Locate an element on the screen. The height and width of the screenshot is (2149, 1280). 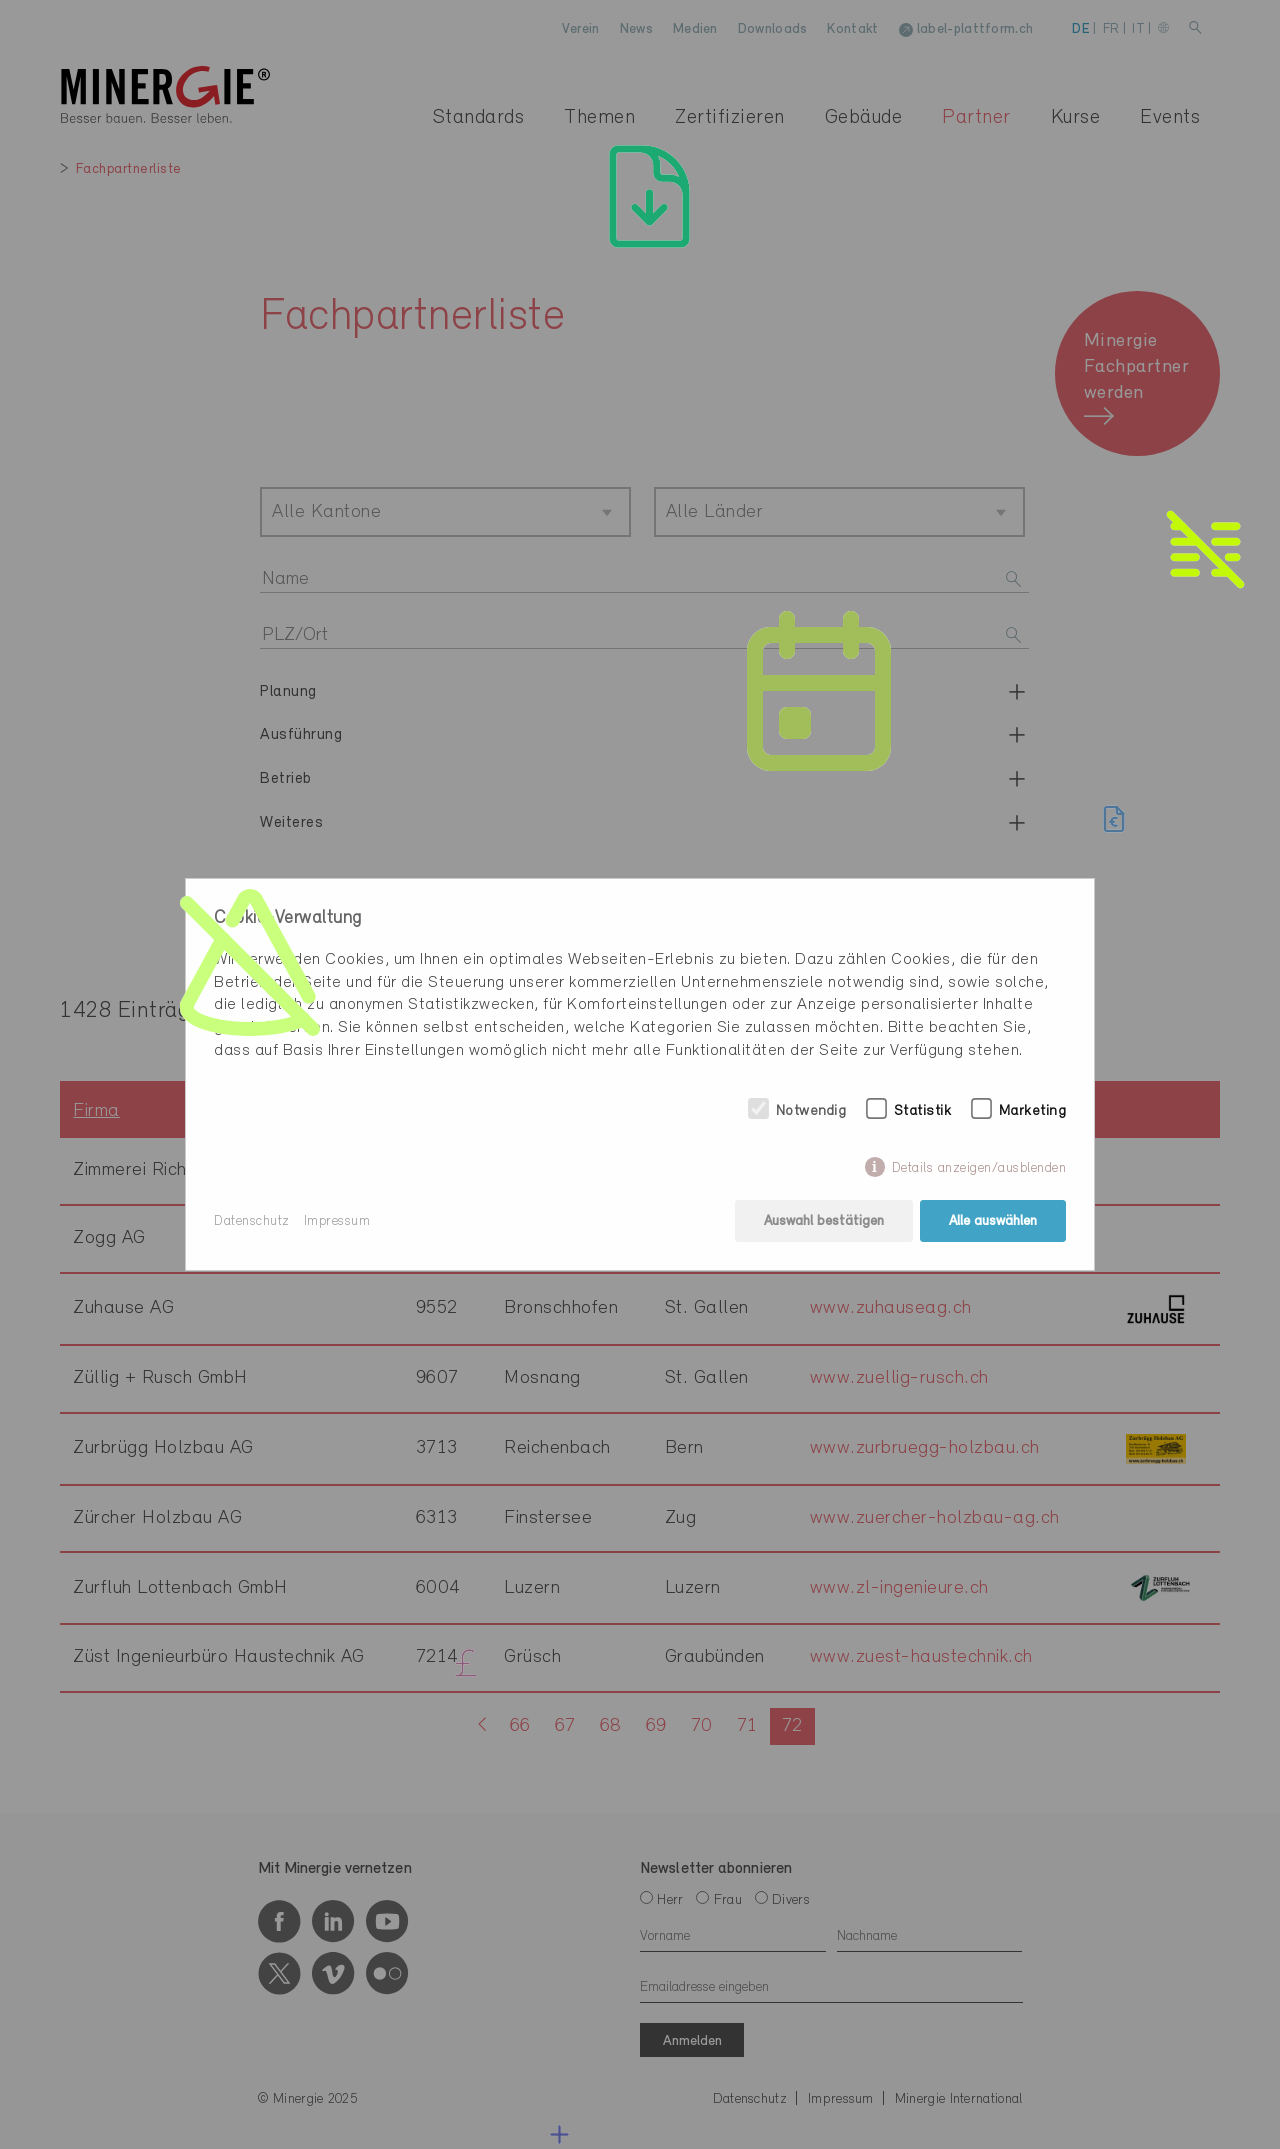
download a document or file is located at coordinates (649, 196).